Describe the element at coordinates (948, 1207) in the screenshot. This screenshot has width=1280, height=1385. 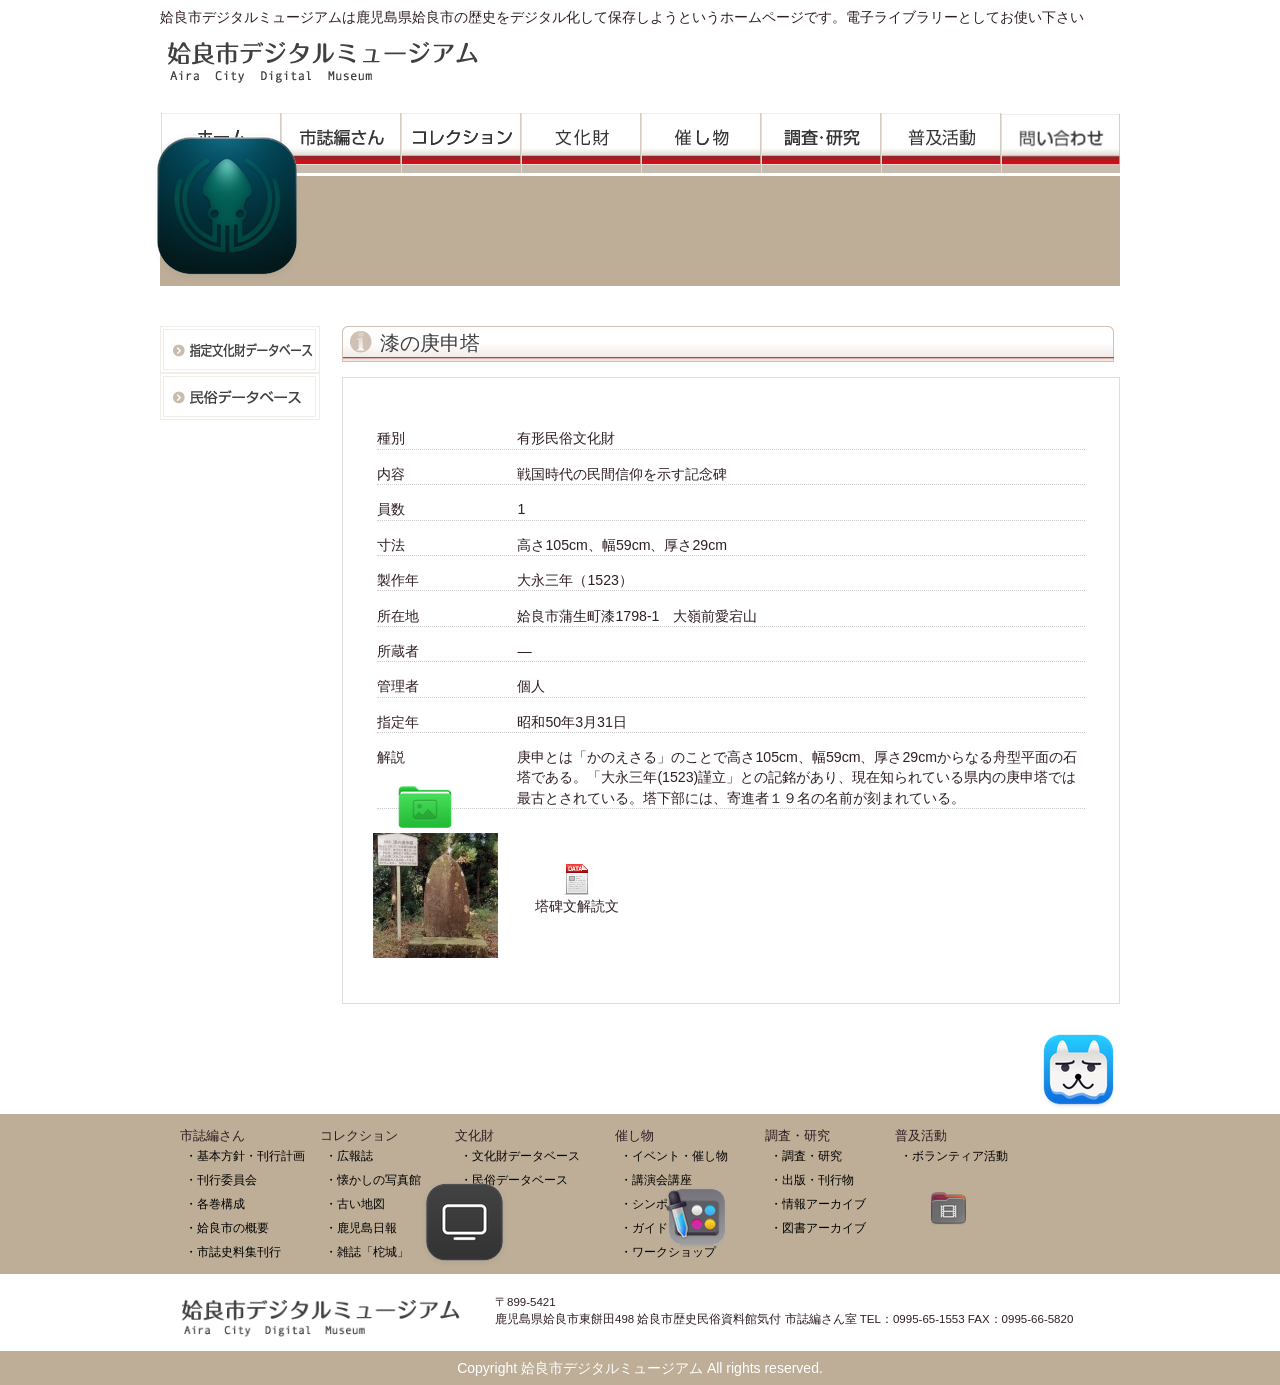
I see `open your videos folder` at that location.